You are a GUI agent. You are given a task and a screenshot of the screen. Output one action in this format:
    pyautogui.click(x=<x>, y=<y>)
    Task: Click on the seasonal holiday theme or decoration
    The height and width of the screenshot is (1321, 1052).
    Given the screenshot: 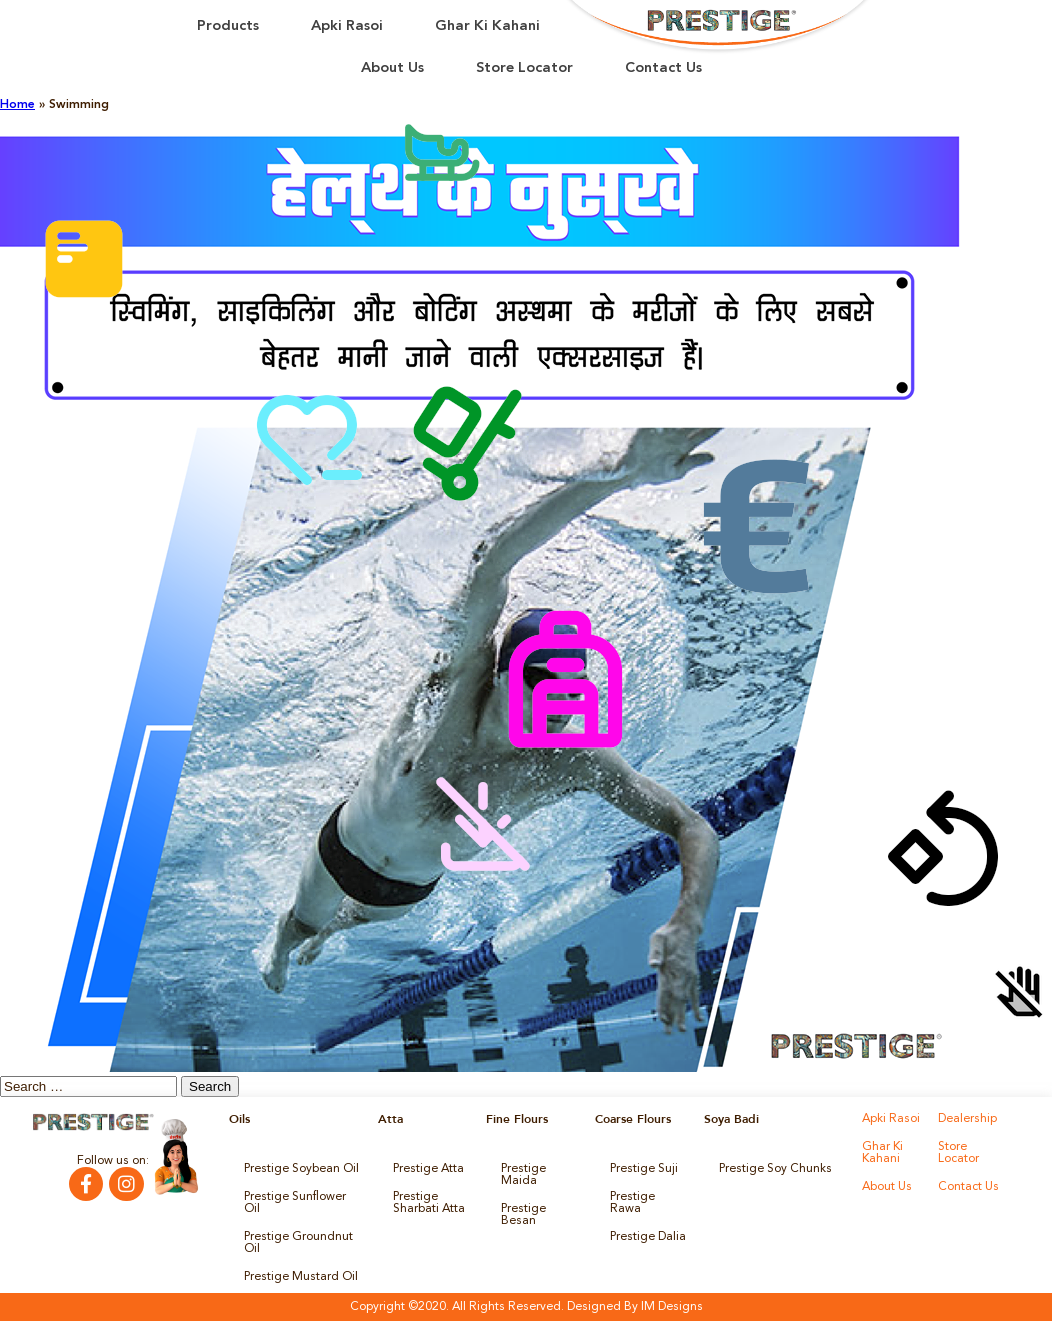 What is the action you would take?
    pyautogui.click(x=440, y=152)
    